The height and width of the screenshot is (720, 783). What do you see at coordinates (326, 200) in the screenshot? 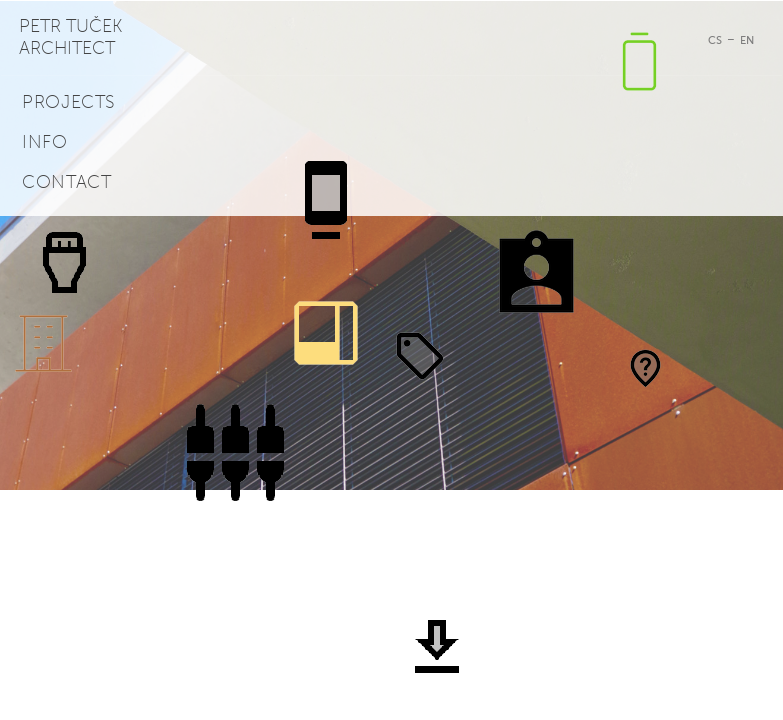
I see `dock your device to an external station` at bounding box center [326, 200].